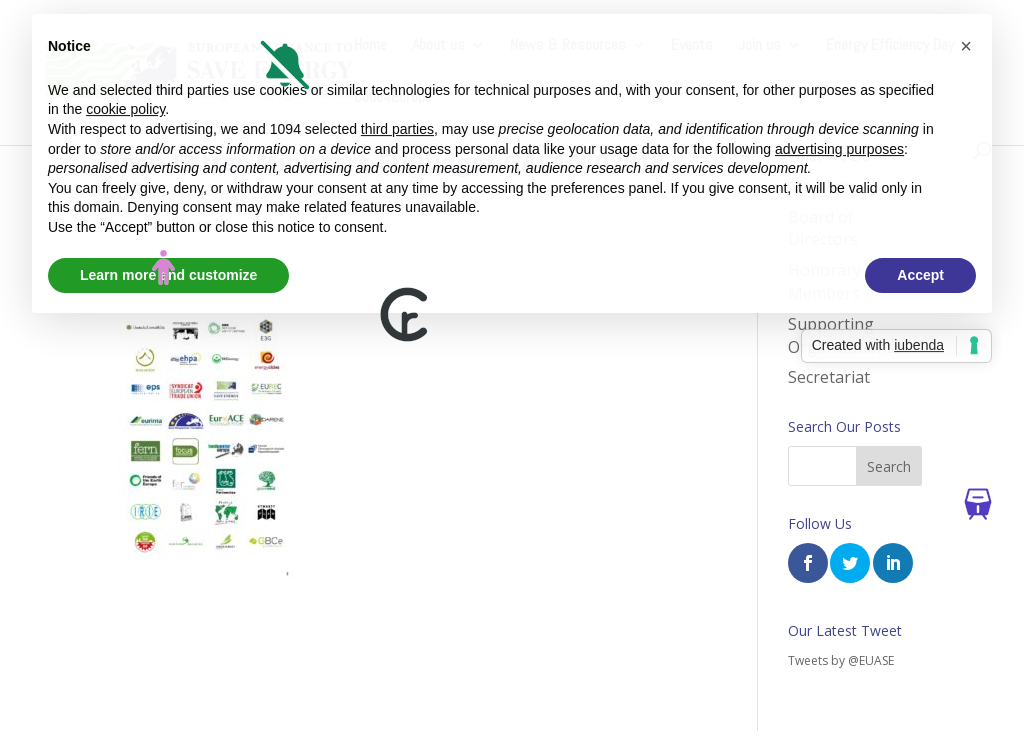  I want to click on view your profile, so click(163, 267).